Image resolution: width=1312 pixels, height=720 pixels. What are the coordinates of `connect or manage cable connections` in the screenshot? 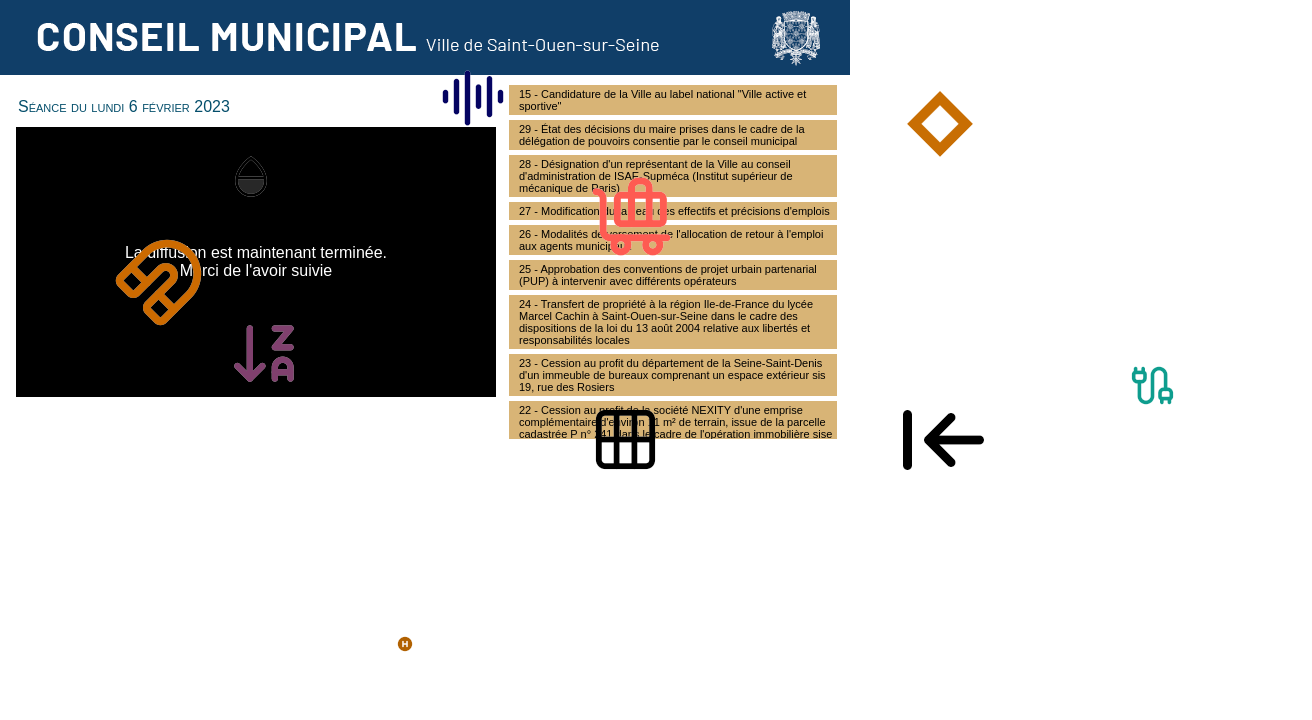 It's located at (1152, 385).